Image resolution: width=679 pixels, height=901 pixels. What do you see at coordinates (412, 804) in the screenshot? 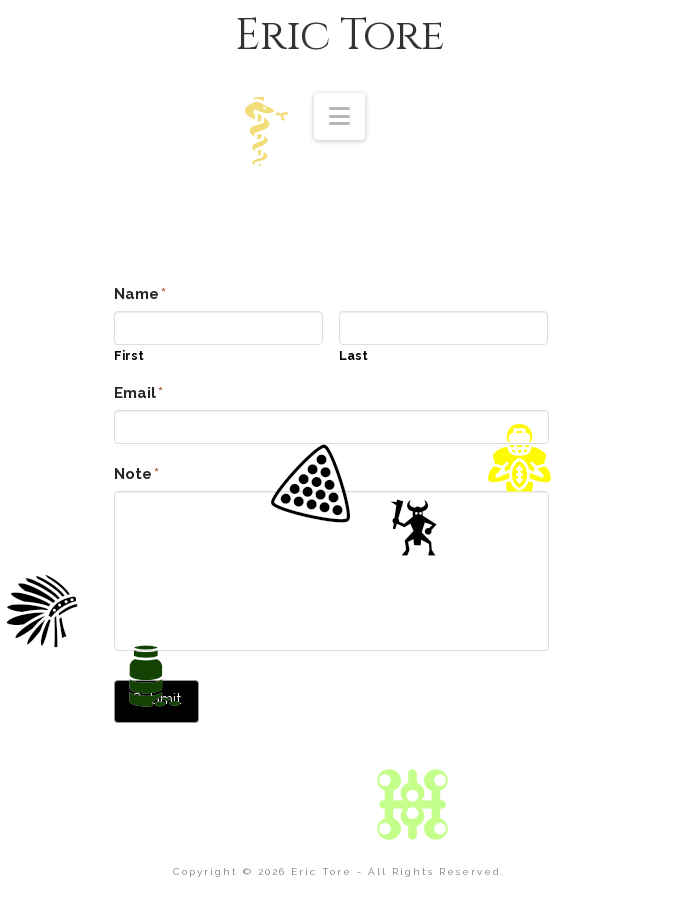
I see `access network or connection settings` at bounding box center [412, 804].